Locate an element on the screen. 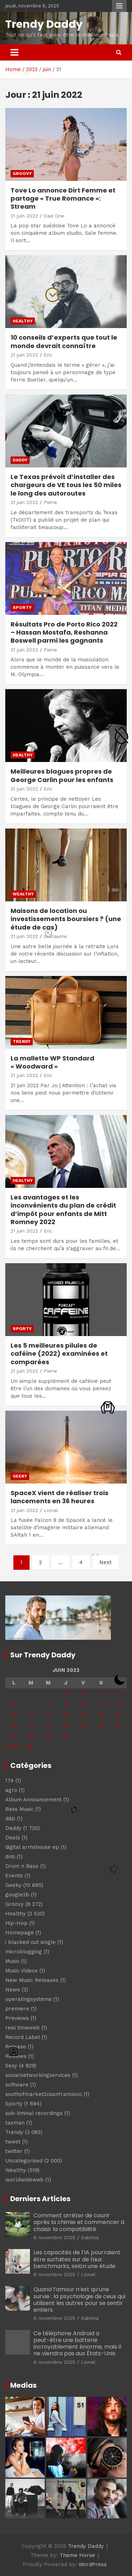 The width and height of the screenshot is (132, 2576). adjust horizontal position or spacing is located at coordinates (95, 1555).